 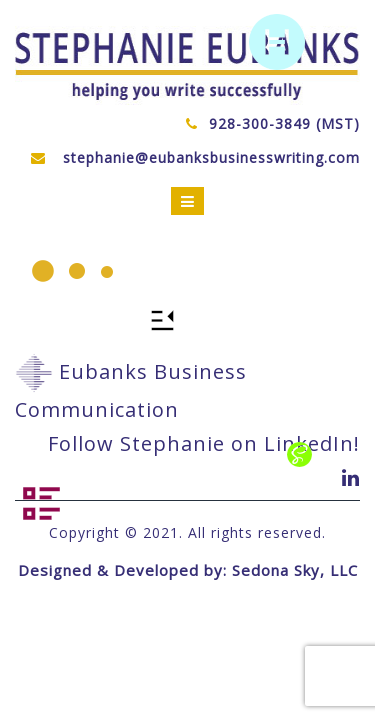 I want to click on collapse or hide the sidebar menu, so click(x=162, y=320).